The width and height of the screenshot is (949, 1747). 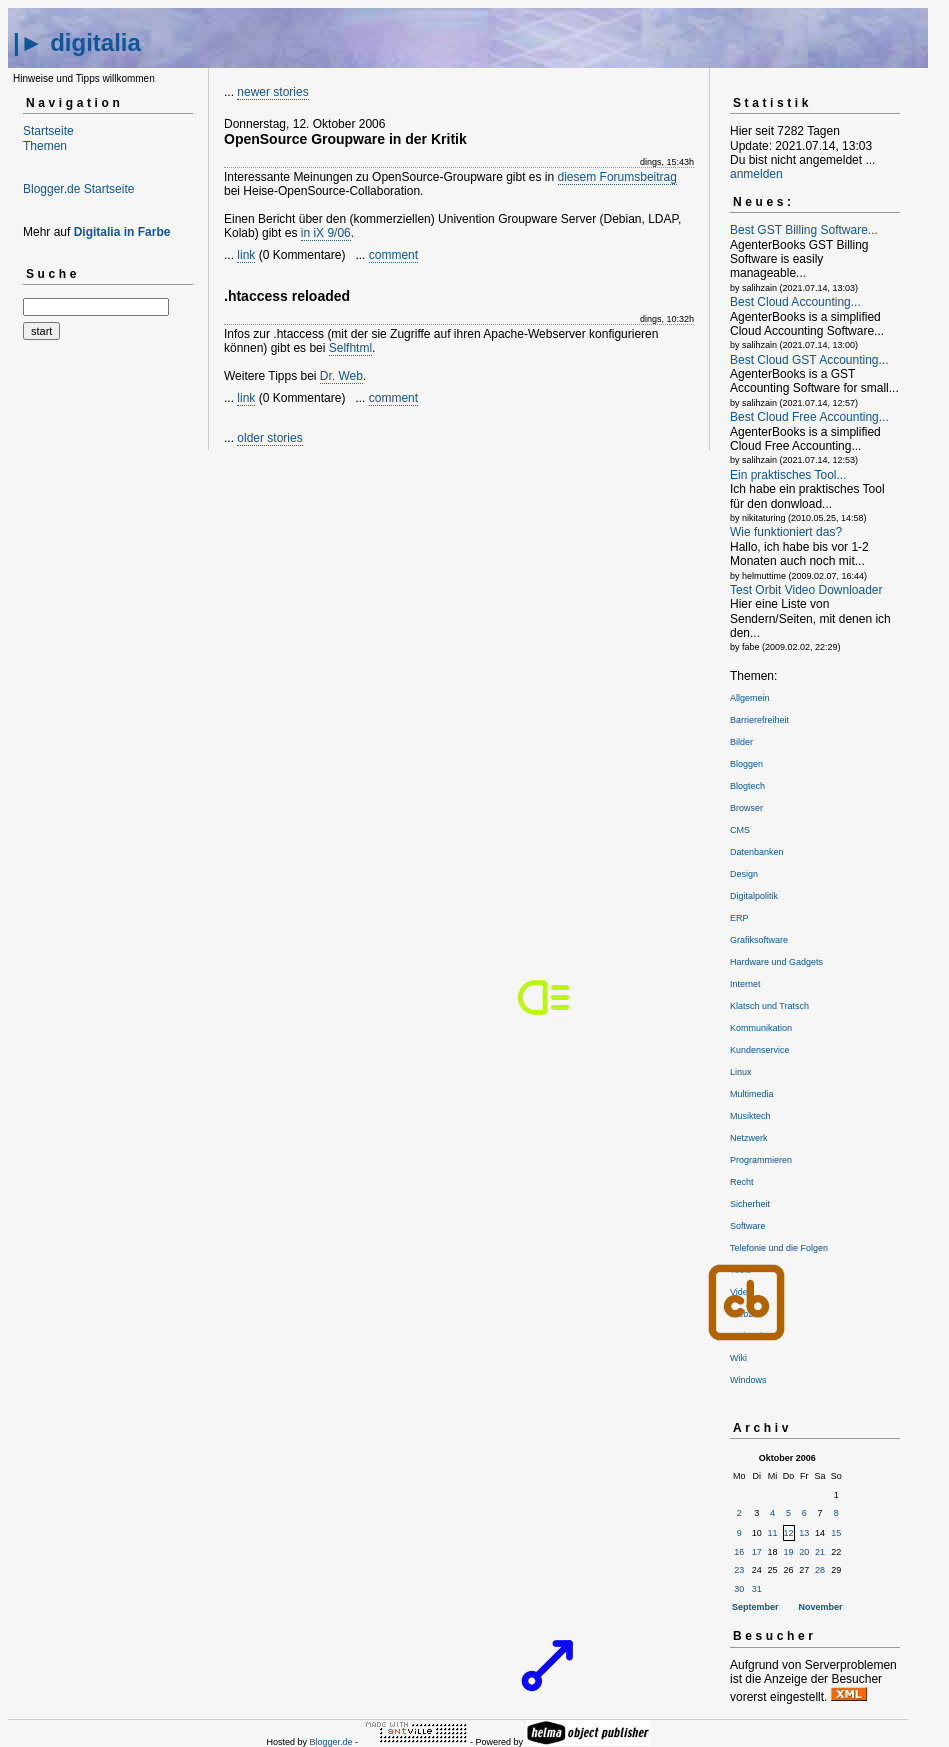 I want to click on visit crunchbase company profile, so click(x=746, y=1302).